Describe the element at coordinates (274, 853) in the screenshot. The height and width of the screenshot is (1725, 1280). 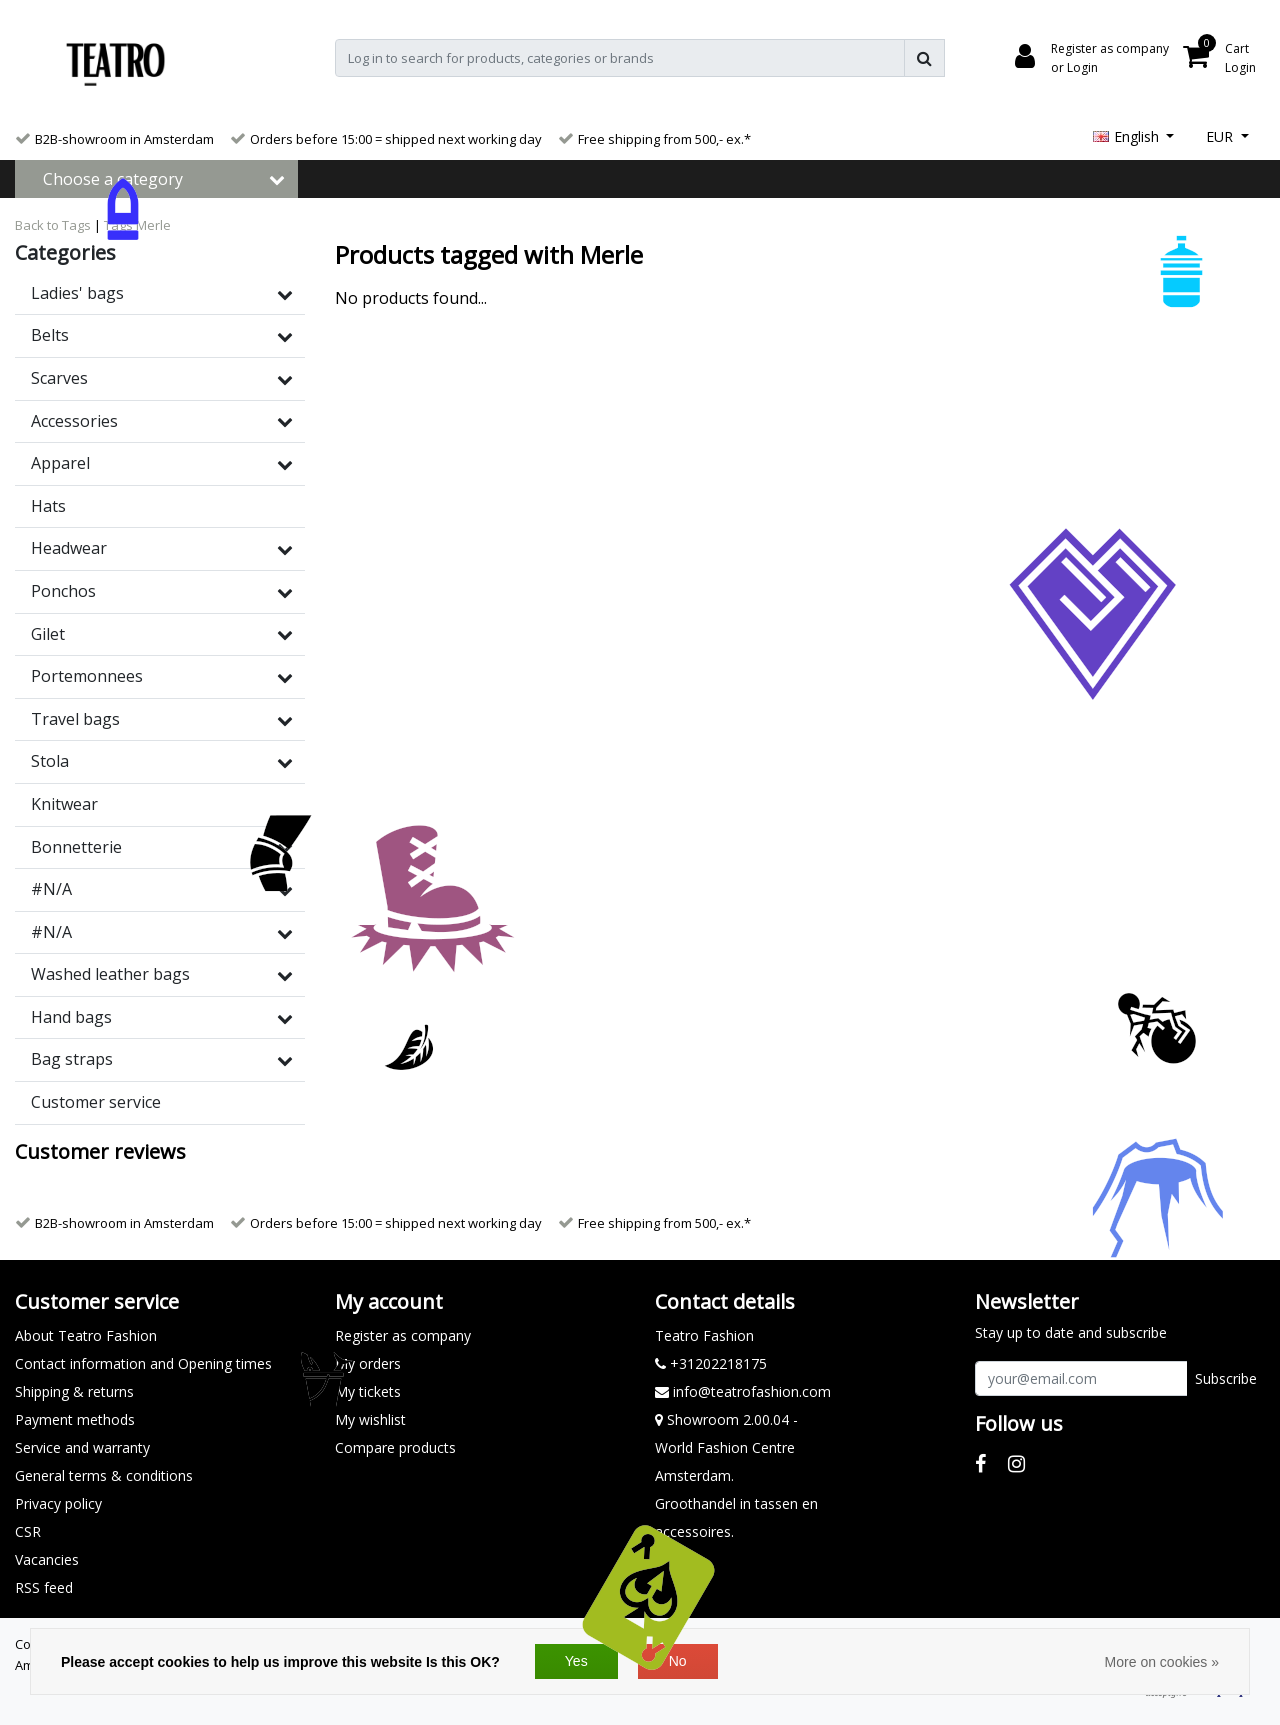
I see `select elbow pad equipment for your character` at that location.